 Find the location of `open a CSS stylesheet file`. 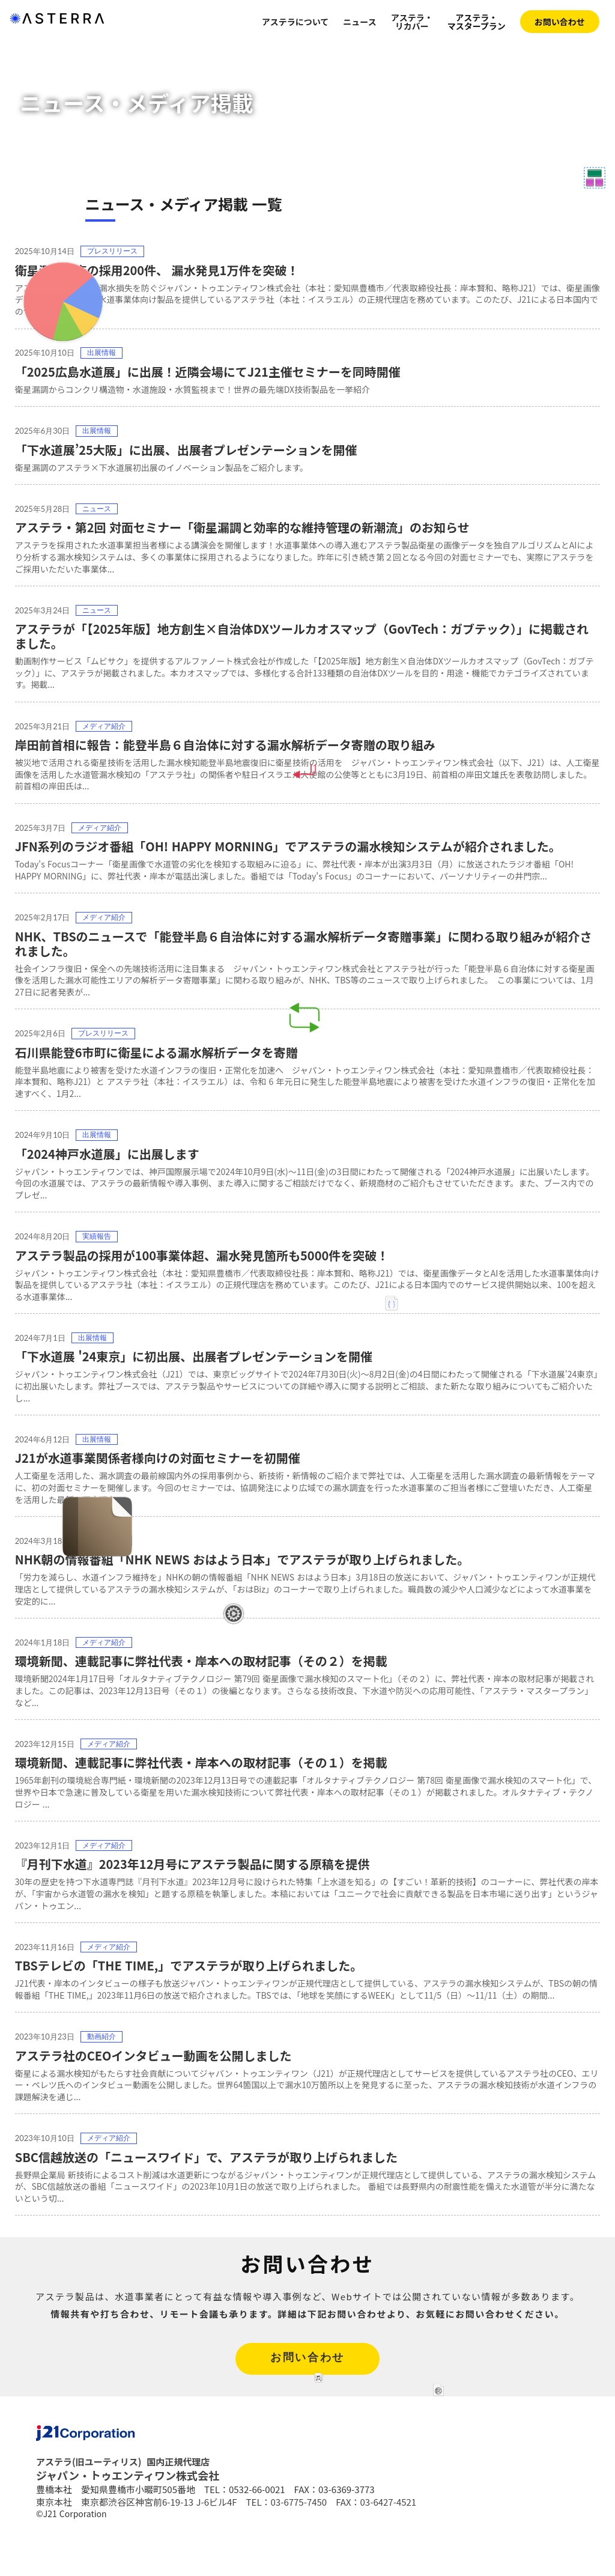

open a CSS stylesheet file is located at coordinates (392, 1303).